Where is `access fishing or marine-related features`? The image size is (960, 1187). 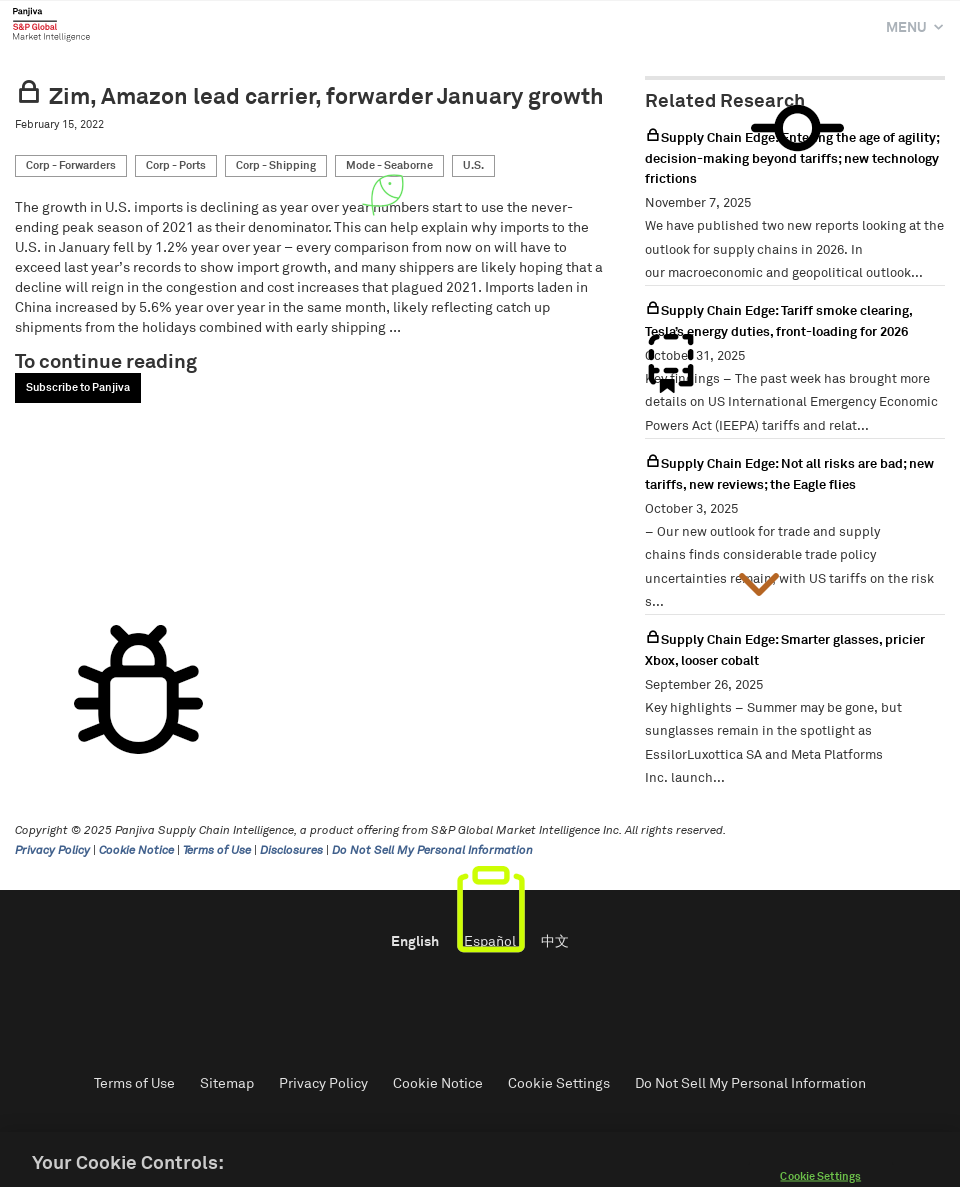 access fishing or marine-related features is located at coordinates (384, 193).